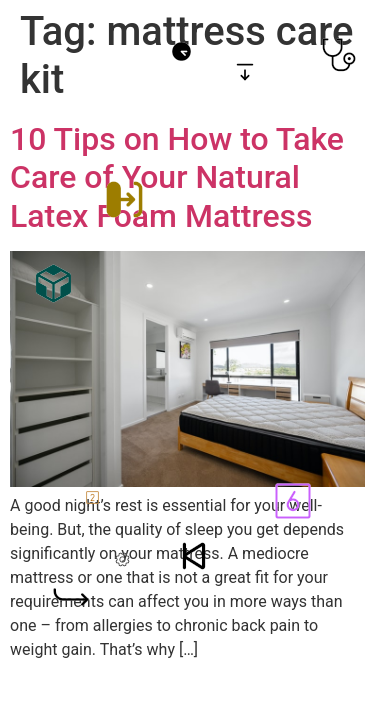 This screenshot has width=375, height=720. Describe the element at coordinates (293, 501) in the screenshot. I see `select or input the number six` at that location.